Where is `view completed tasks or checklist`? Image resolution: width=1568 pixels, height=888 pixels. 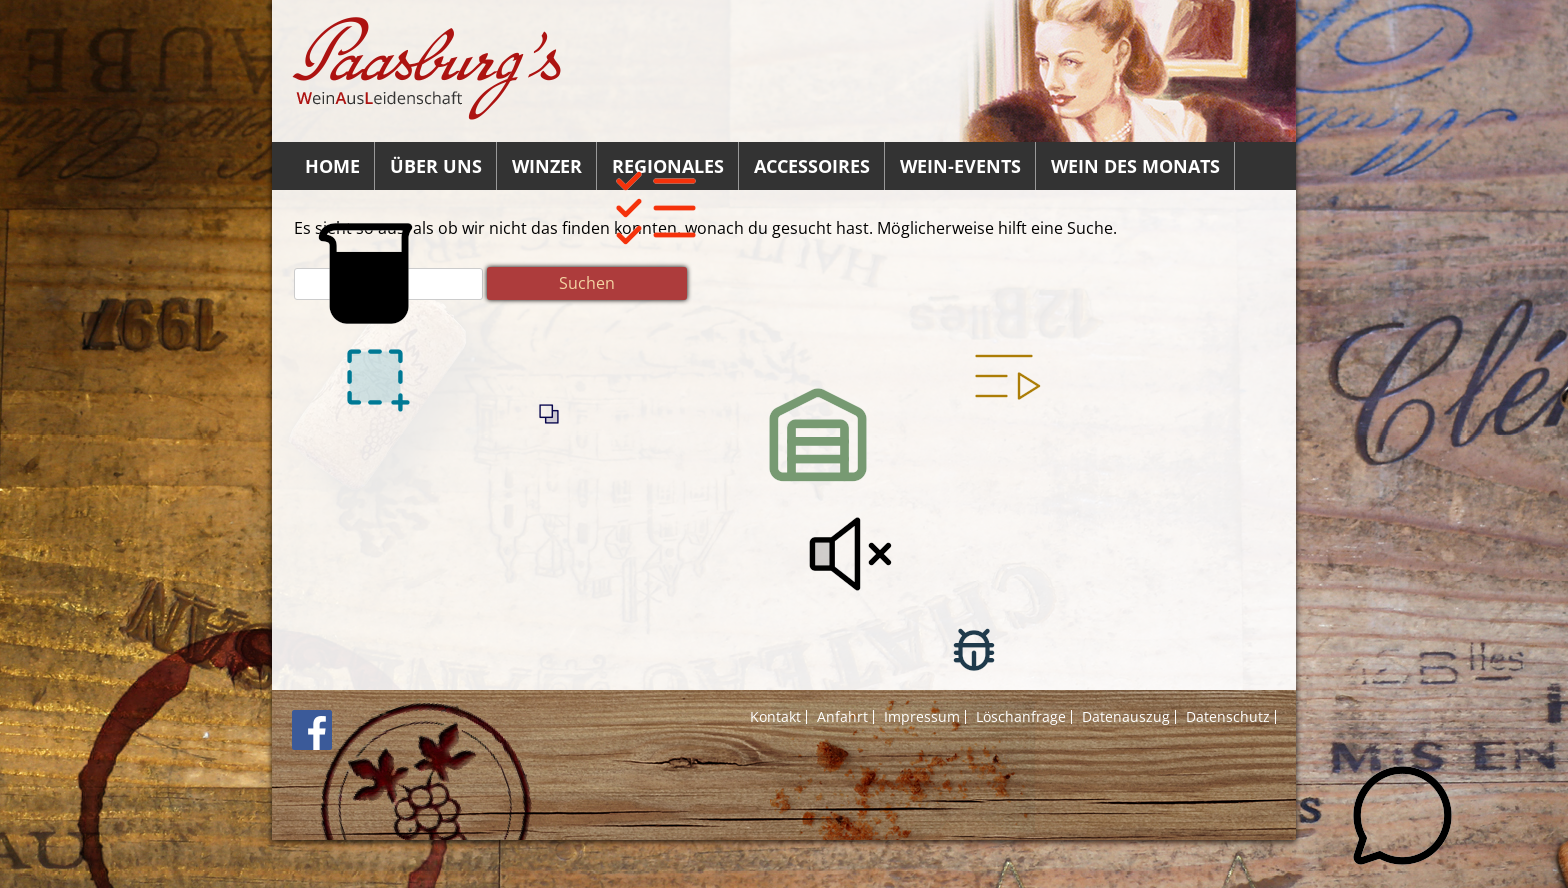 view completed tasks or checklist is located at coordinates (656, 208).